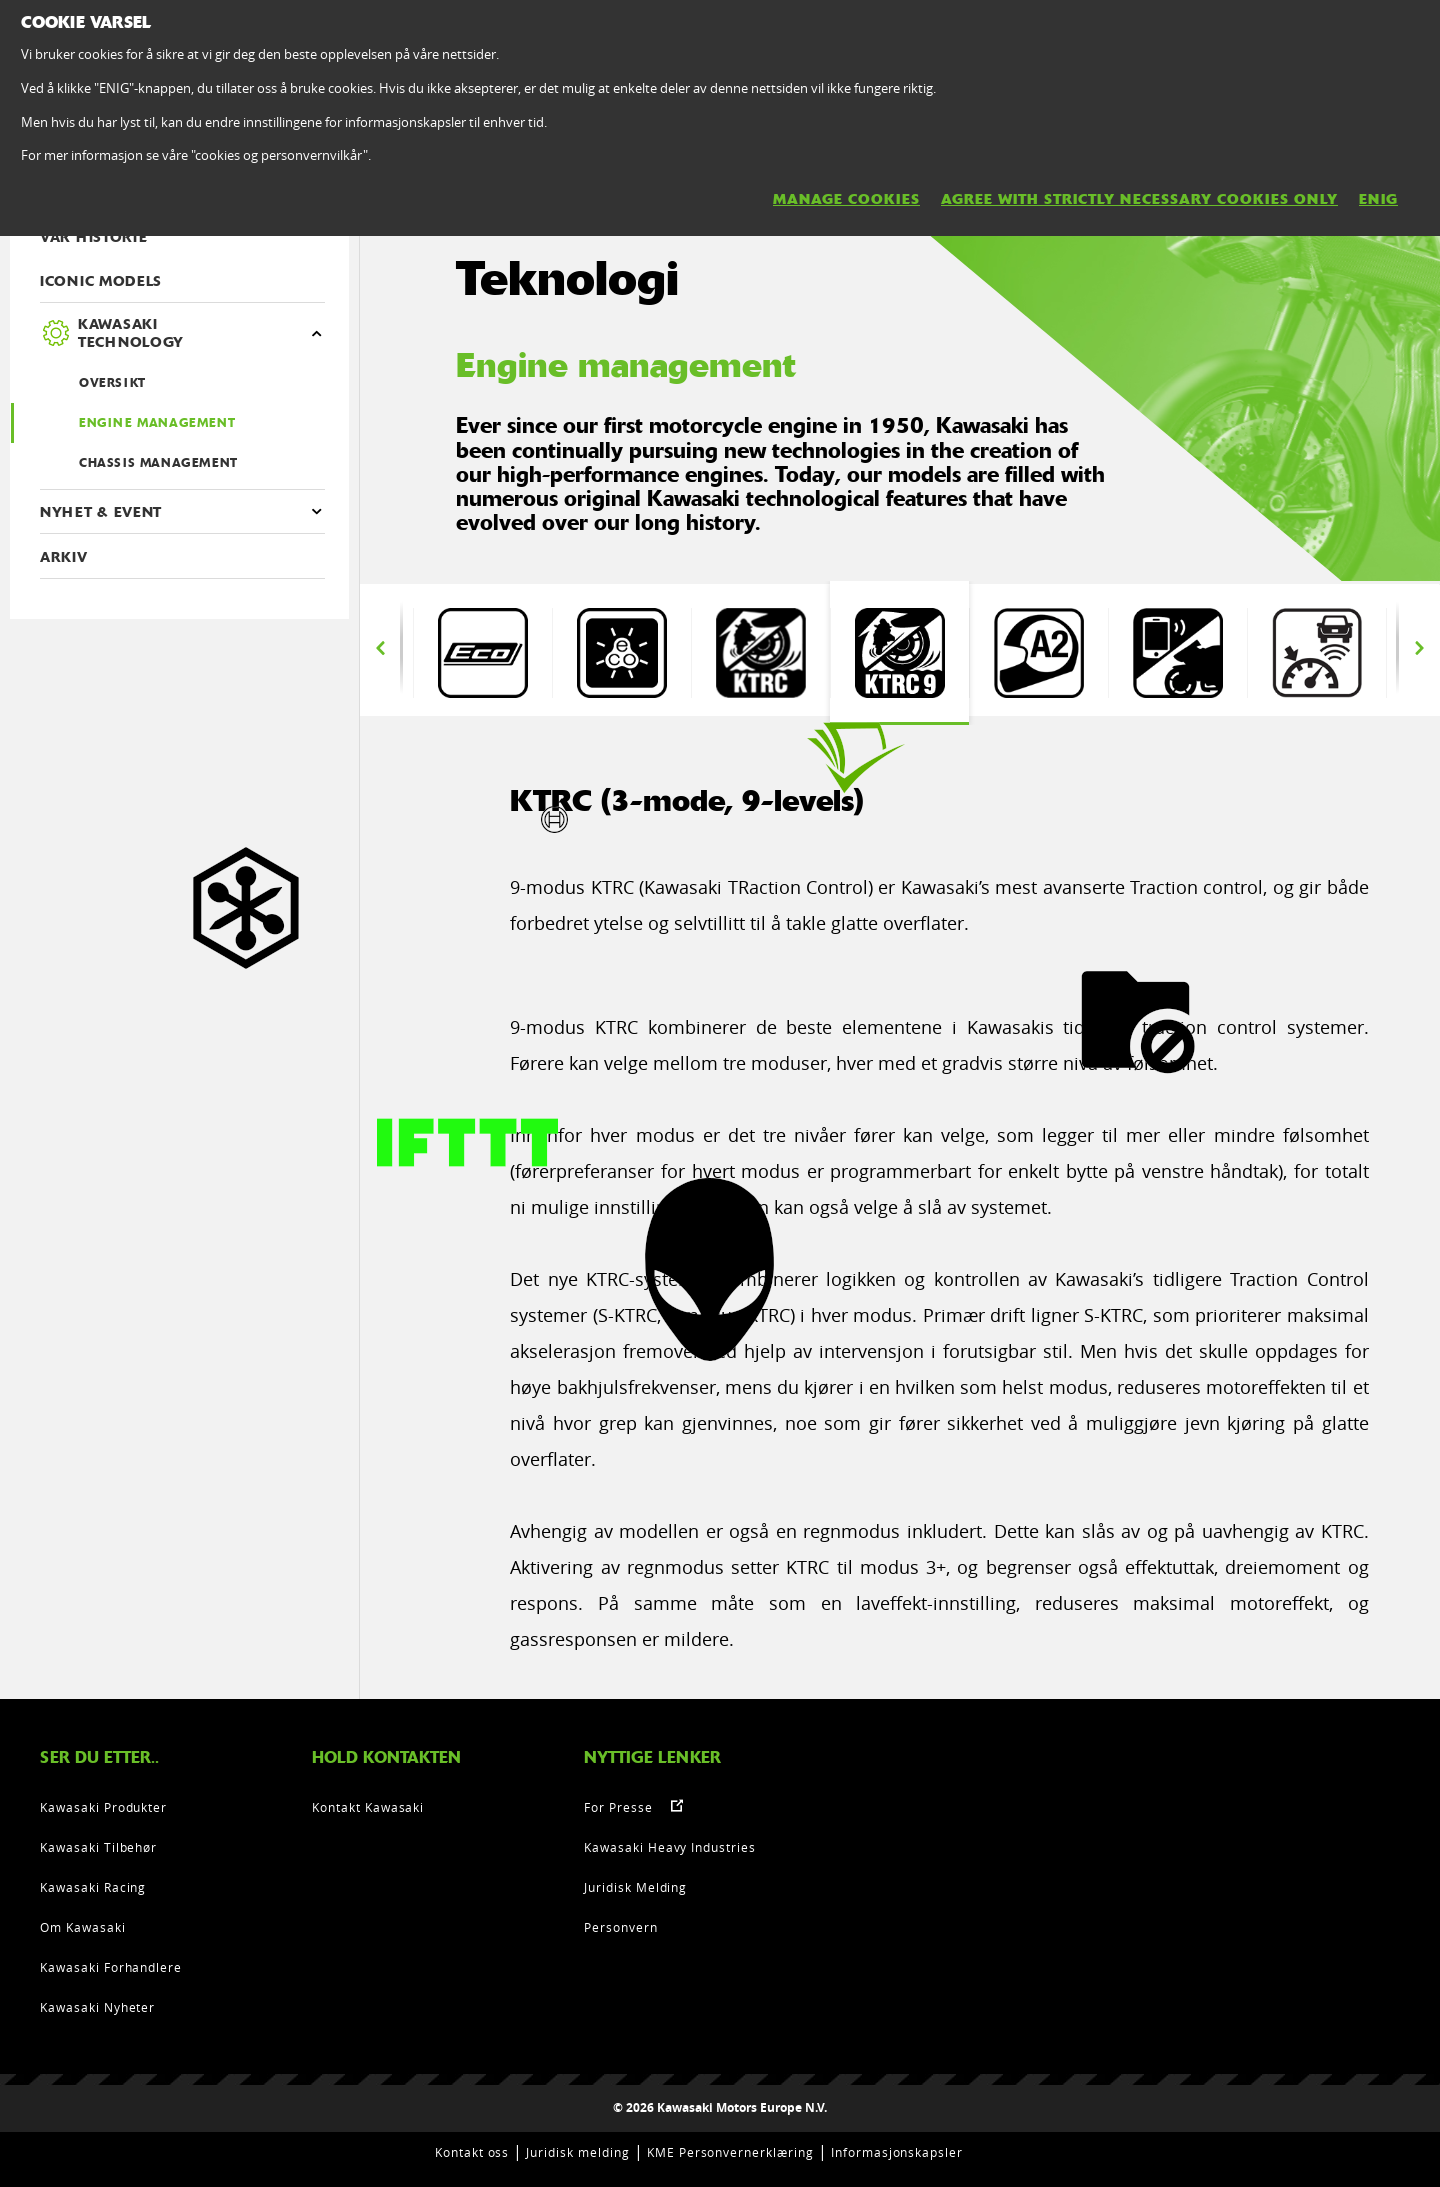  Describe the element at coordinates (554, 819) in the screenshot. I see `bosch brand or product identifier` at that location.